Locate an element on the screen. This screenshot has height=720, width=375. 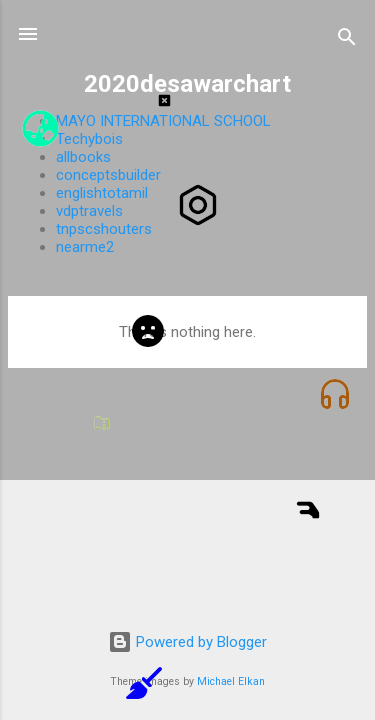
submit negative feedback or rating is located at coordinates (148, 331).